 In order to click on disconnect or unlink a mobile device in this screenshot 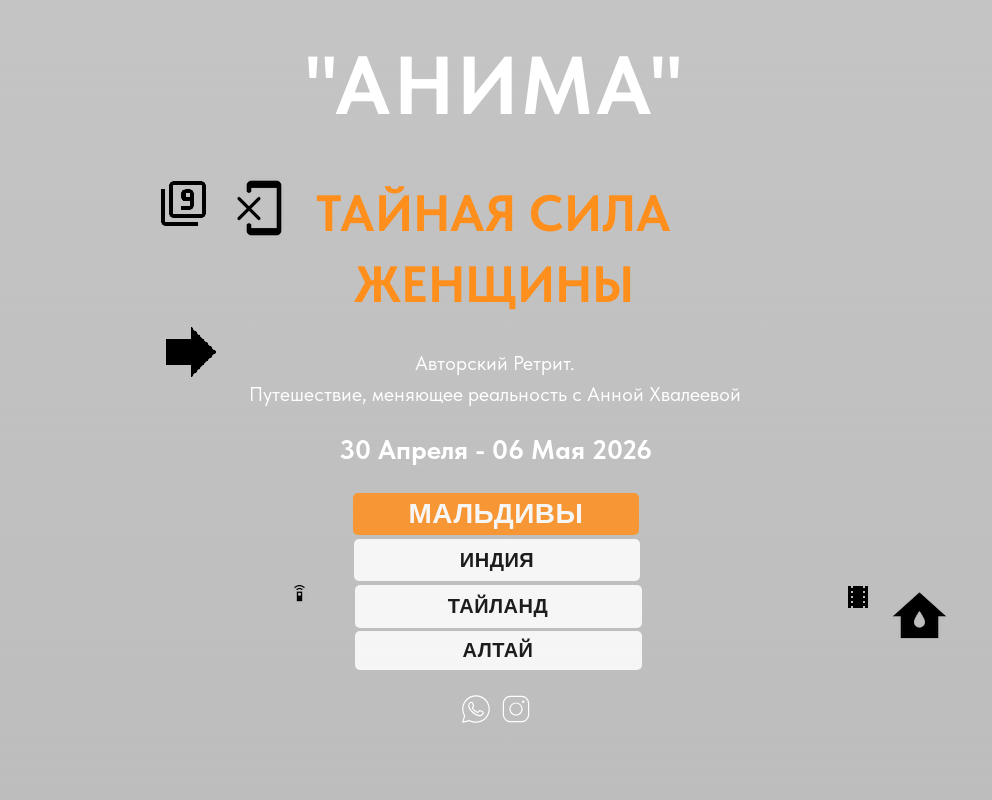, I will do `click(259, 208)`.